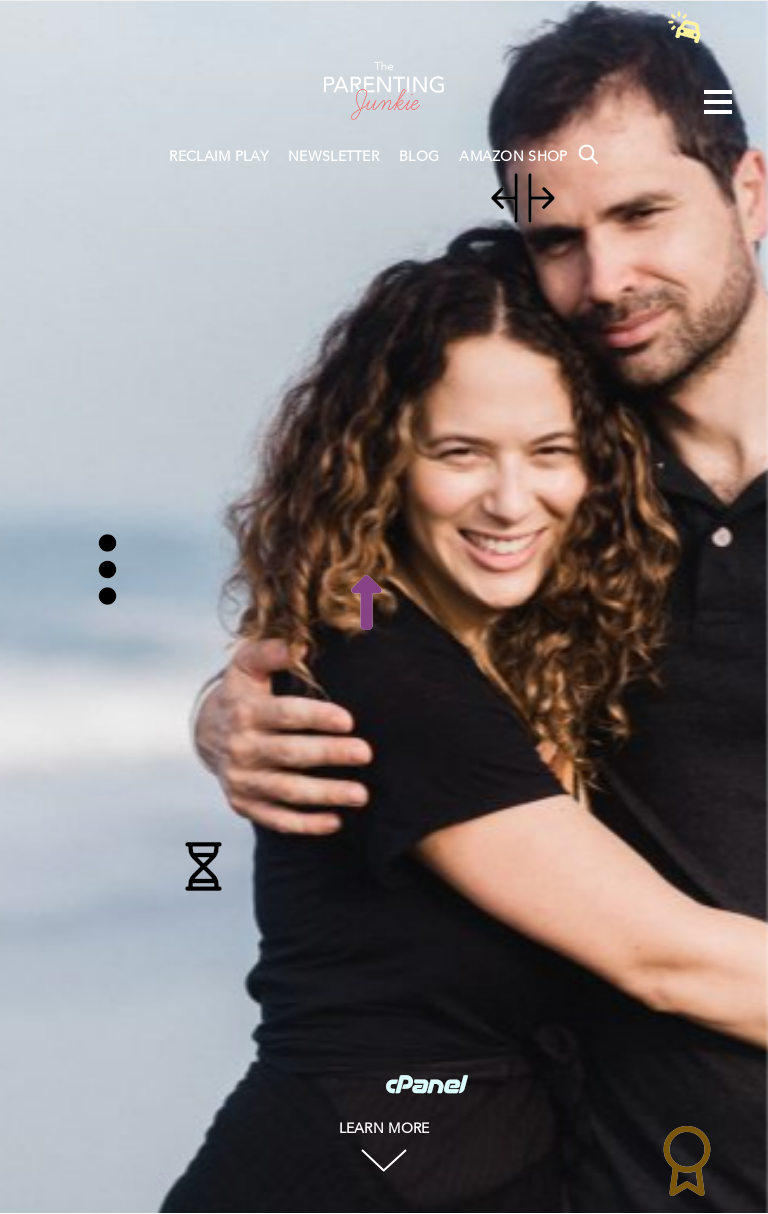 This screenshot has height=1214, width=768. I want to click on indicates loading or processing in progress, so click(203, 866).